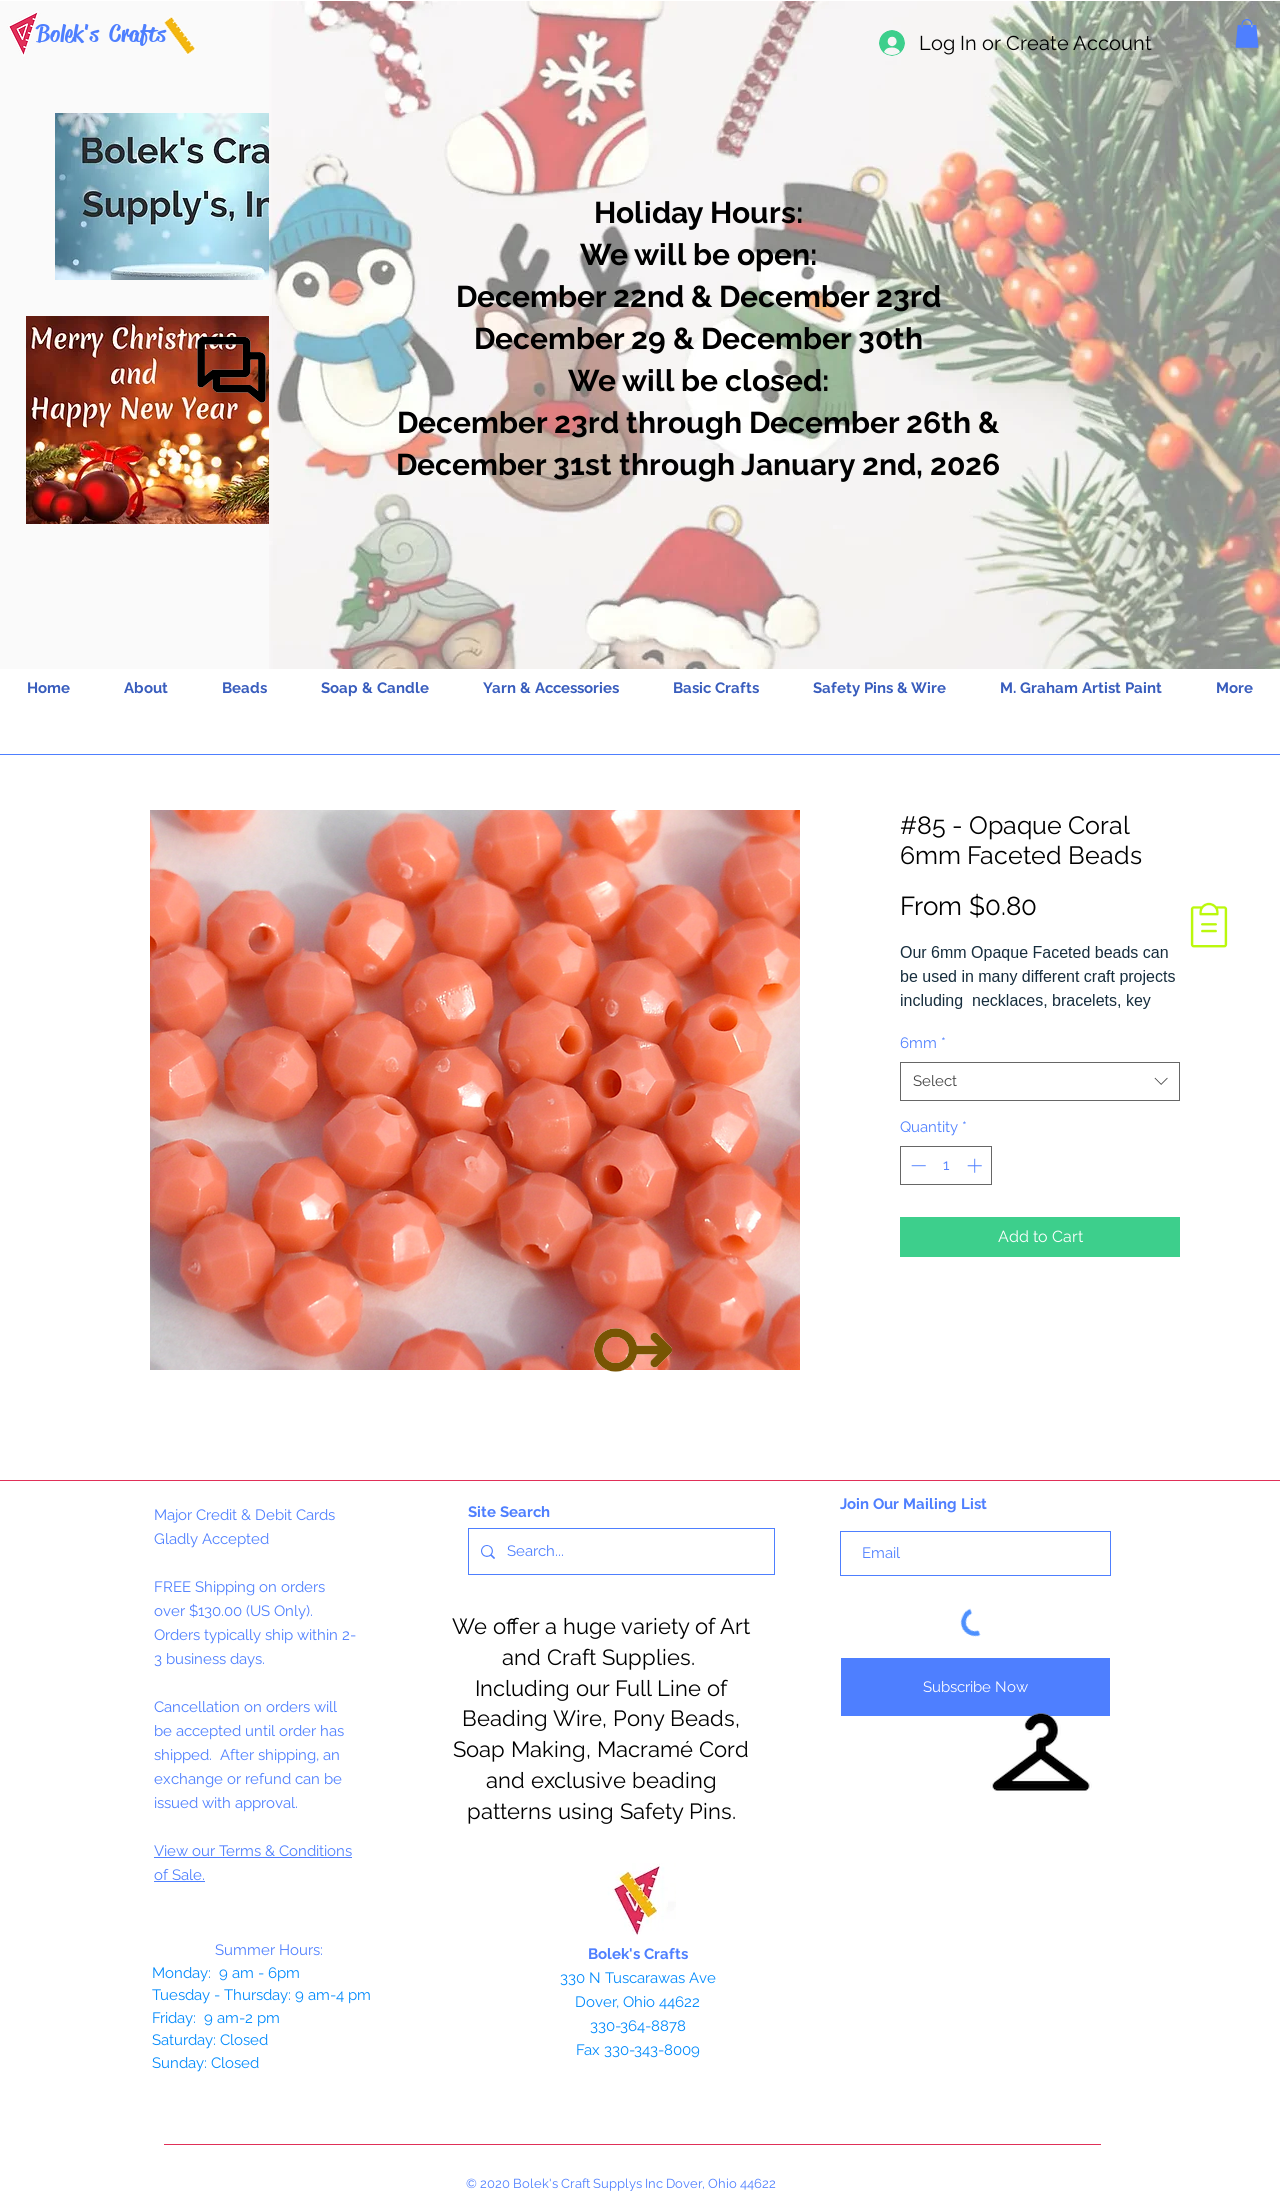 The image size is (1280, 2211). What do you see at coordinates (1209, 926) in the screenshot?
I see `view clipboard contents` at bounding box center [1209, 926].